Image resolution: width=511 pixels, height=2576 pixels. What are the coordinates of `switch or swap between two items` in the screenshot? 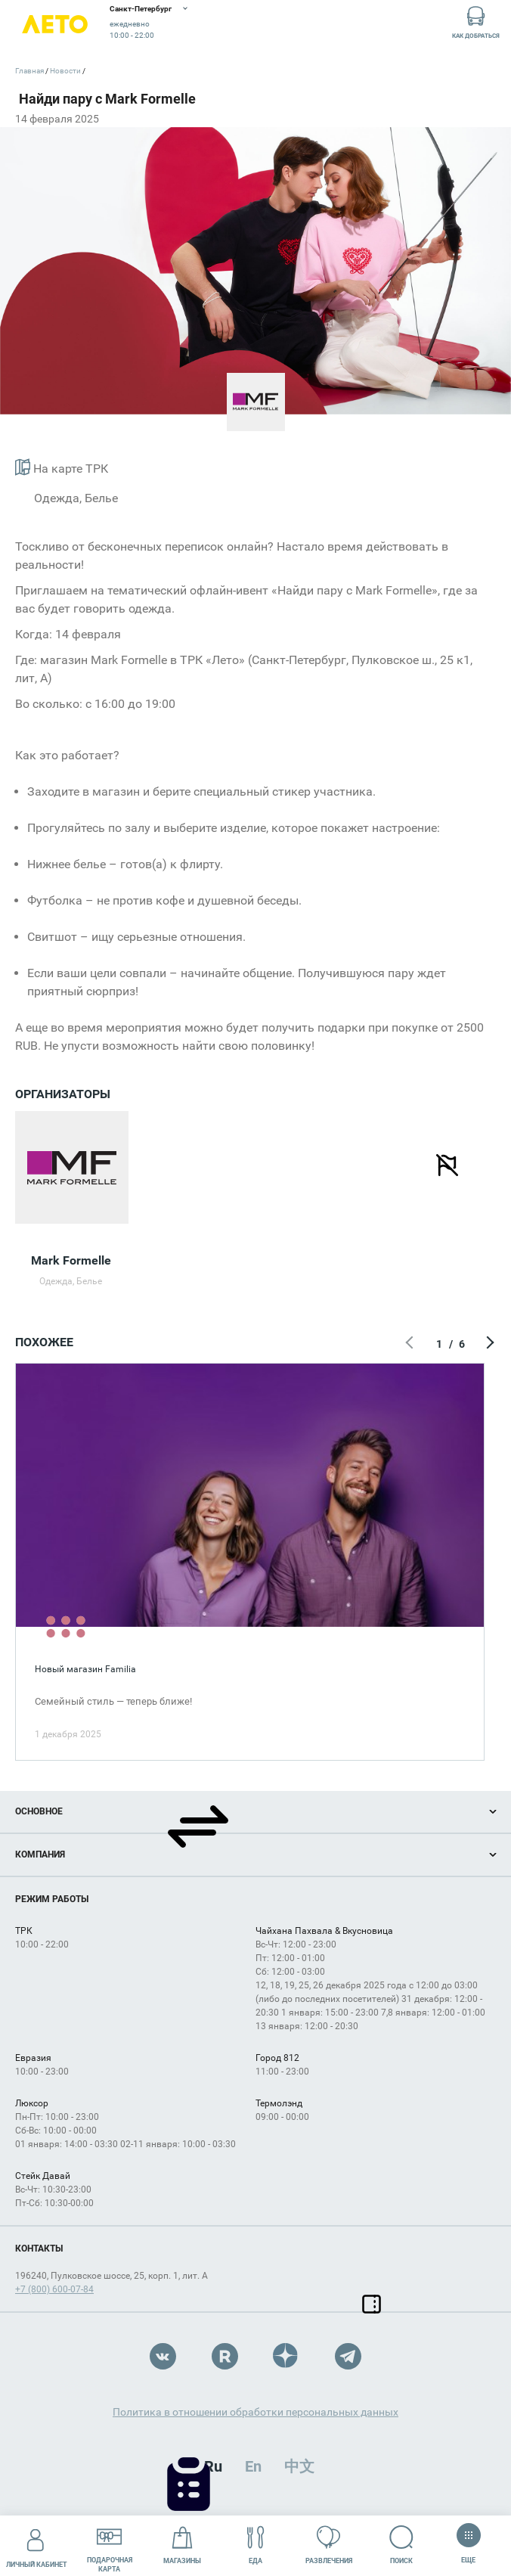 It's located at (198, 1826).